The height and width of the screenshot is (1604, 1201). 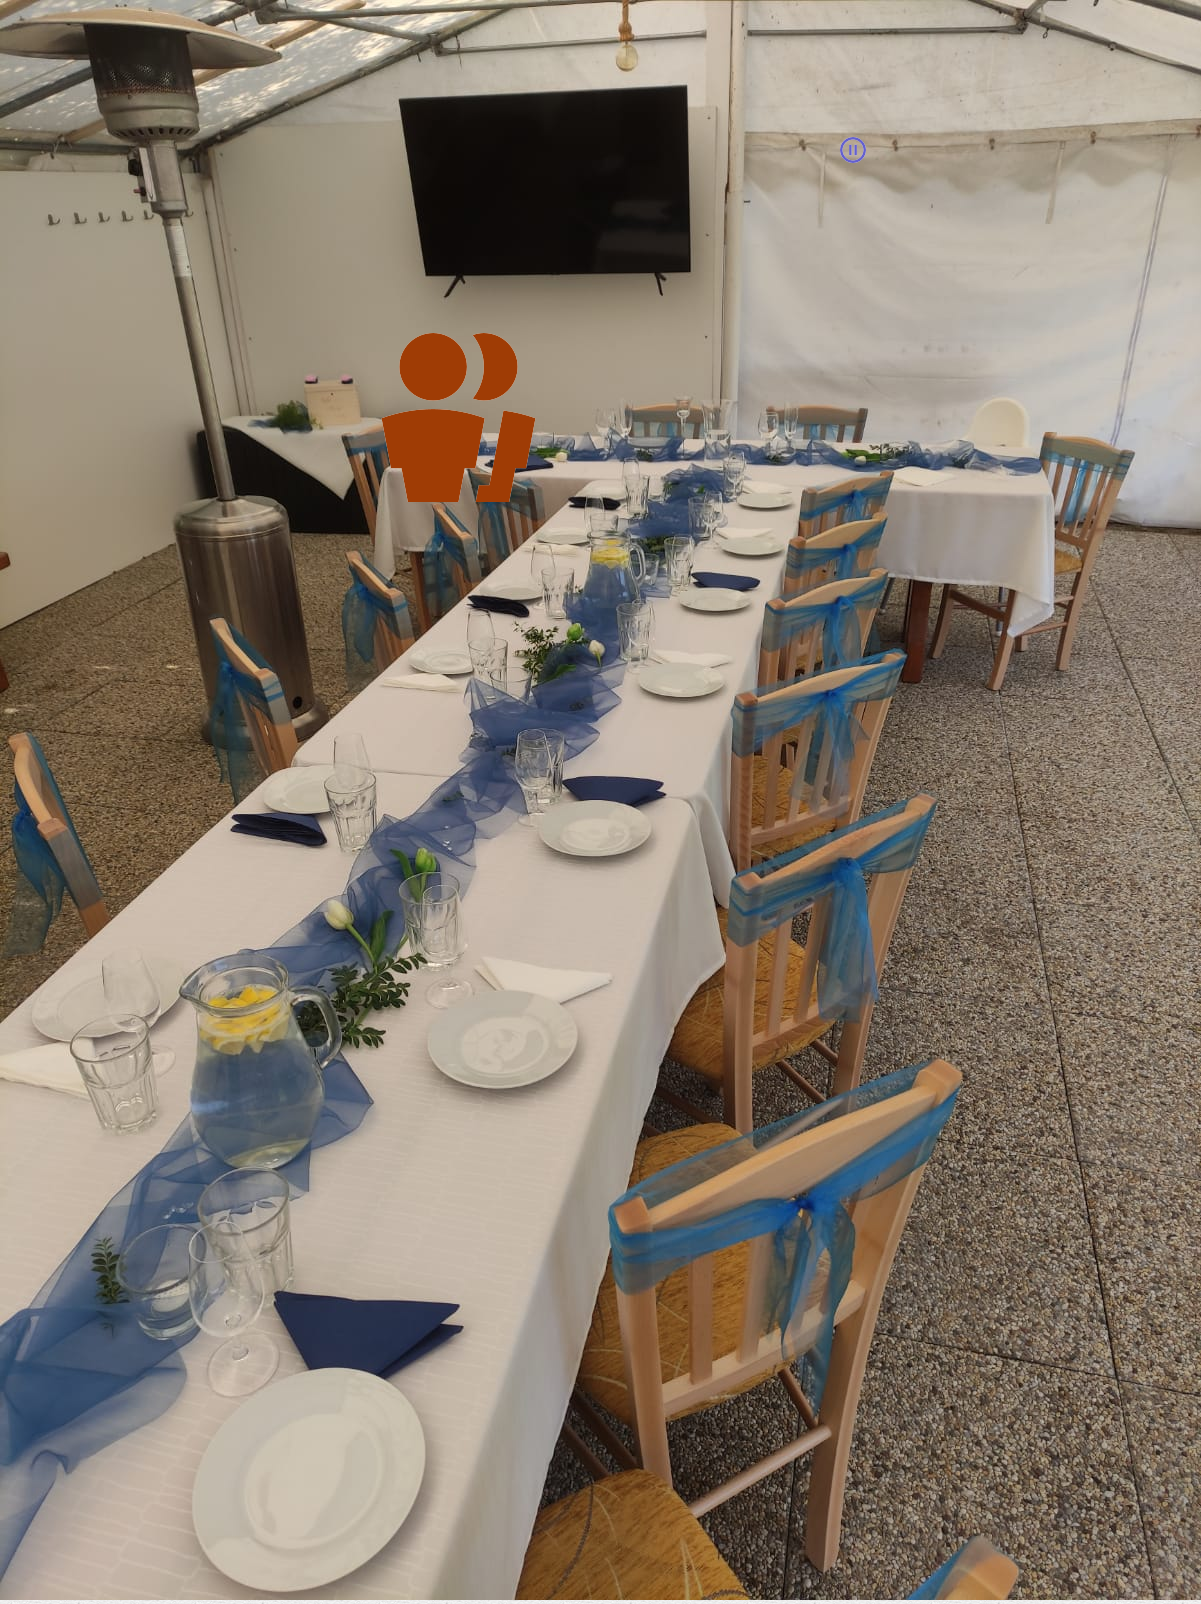 What do you see at coordinates (853, 150) in the screenshot?
I see `pause media playback` at bounding box center [853, 150].